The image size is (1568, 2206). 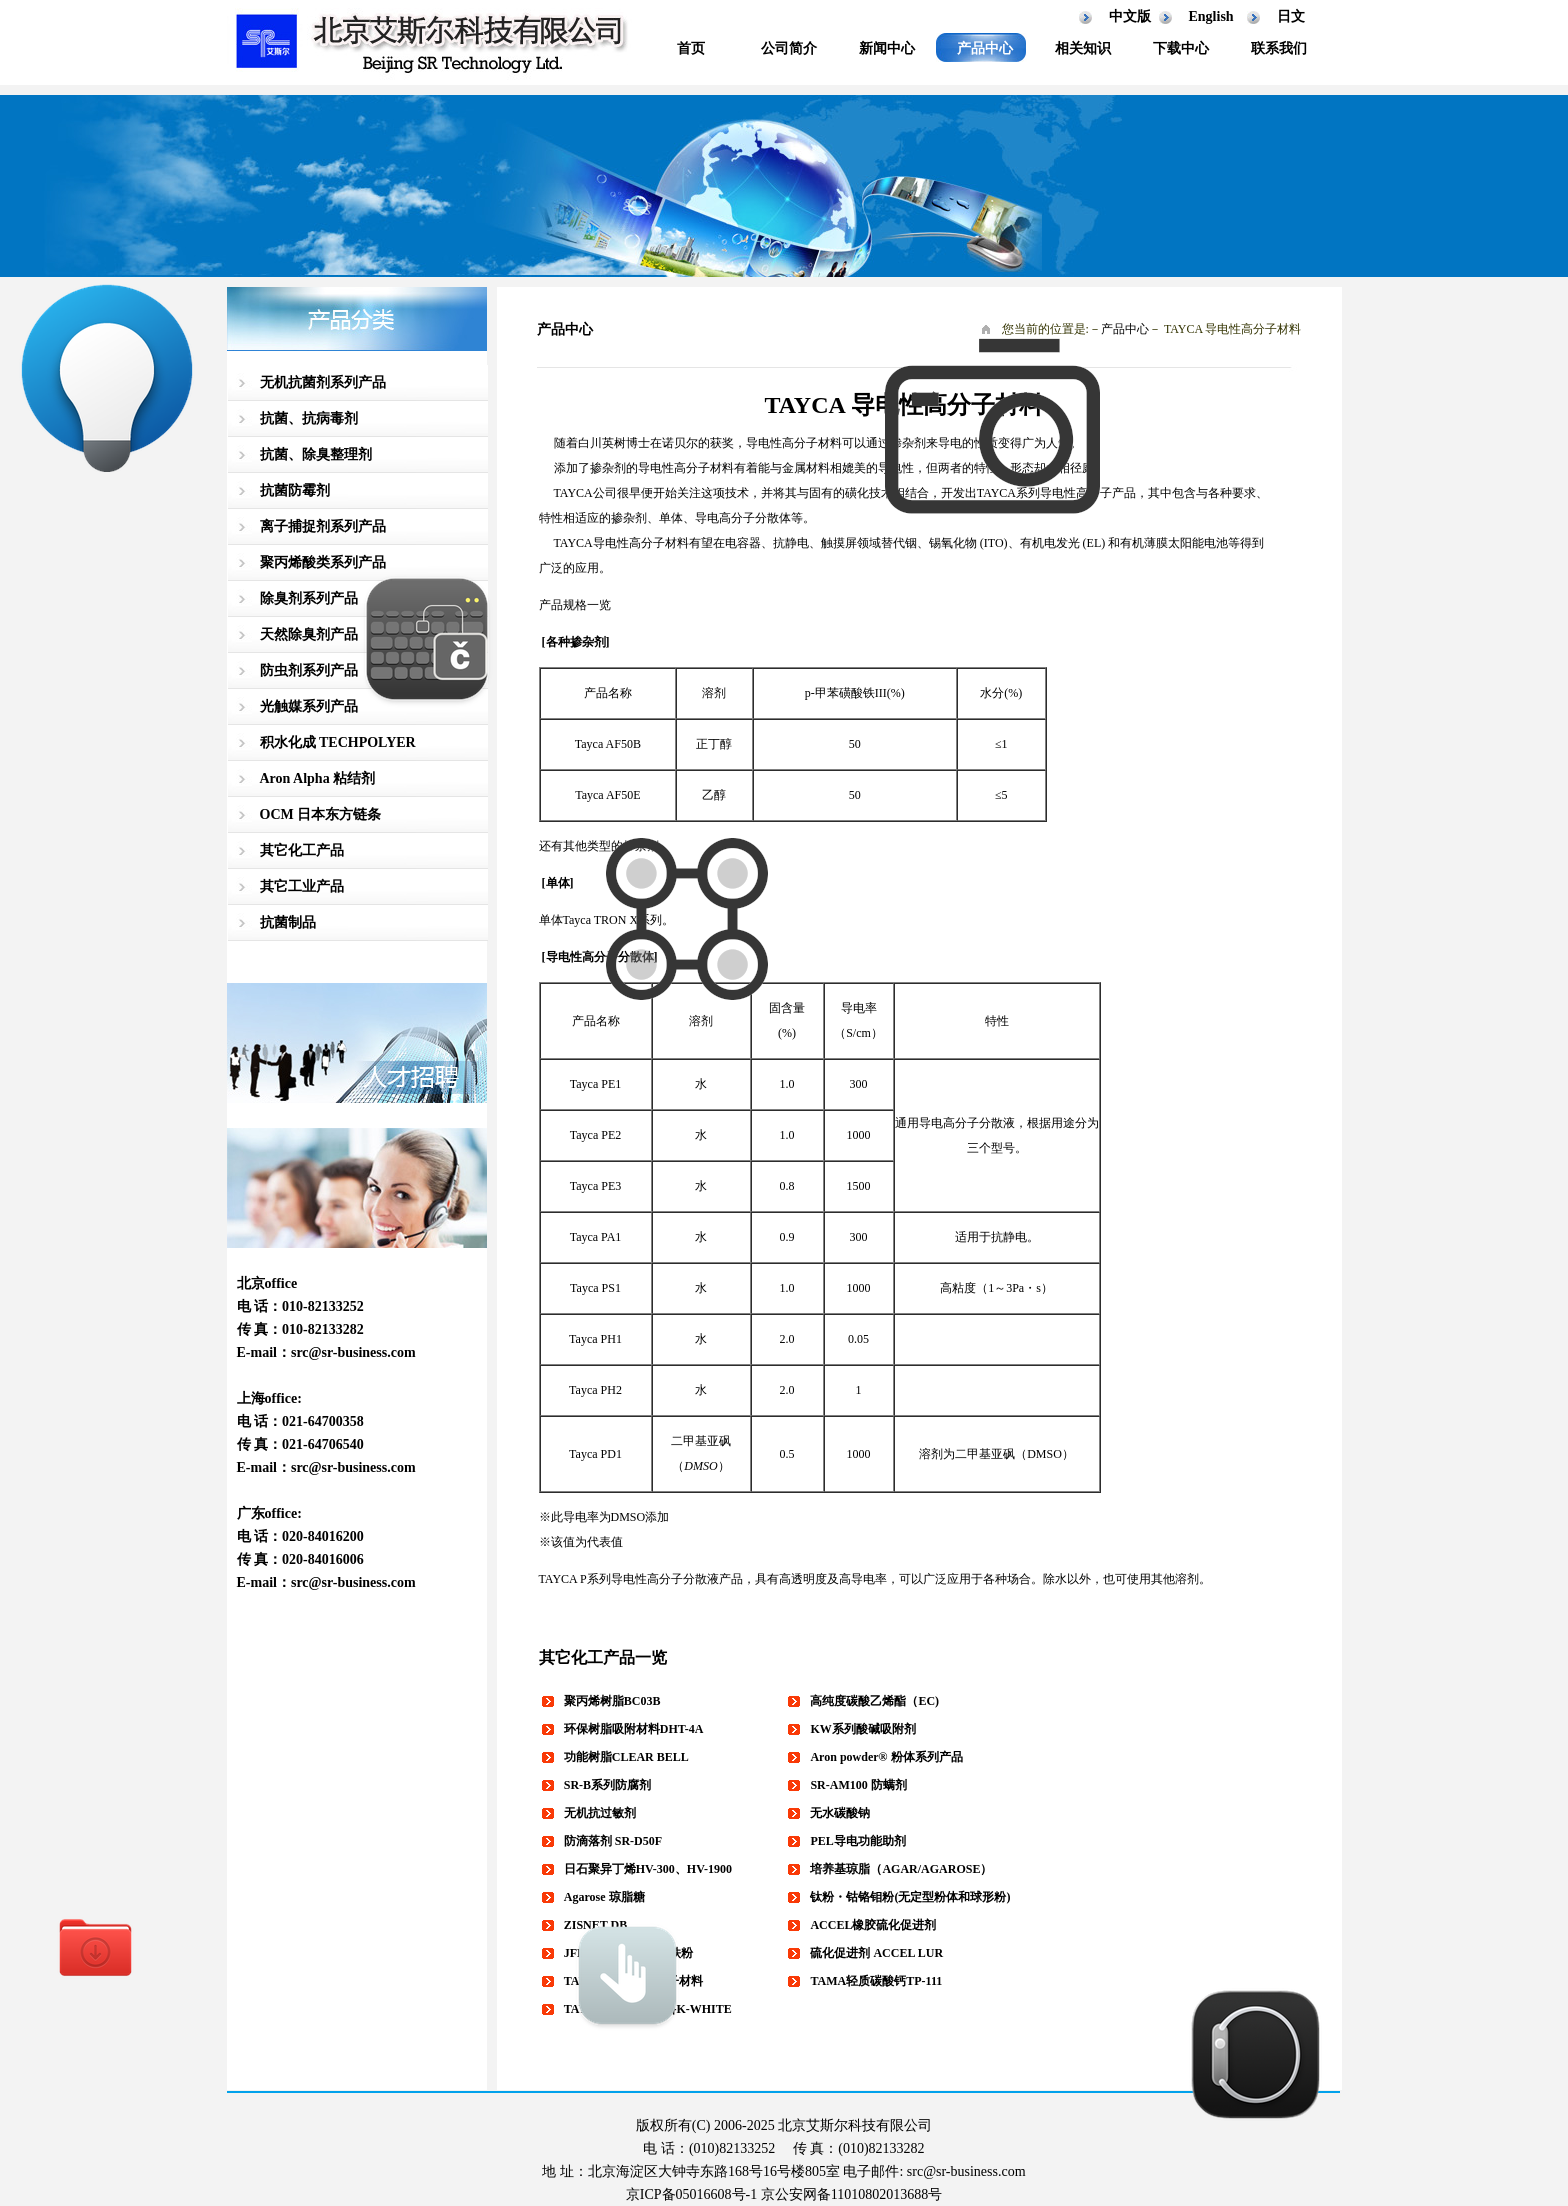 What do you see at coordinates (687, 919) in the screenshot?
I see `configure hot corners behavior` at bounding box center [687, 919].